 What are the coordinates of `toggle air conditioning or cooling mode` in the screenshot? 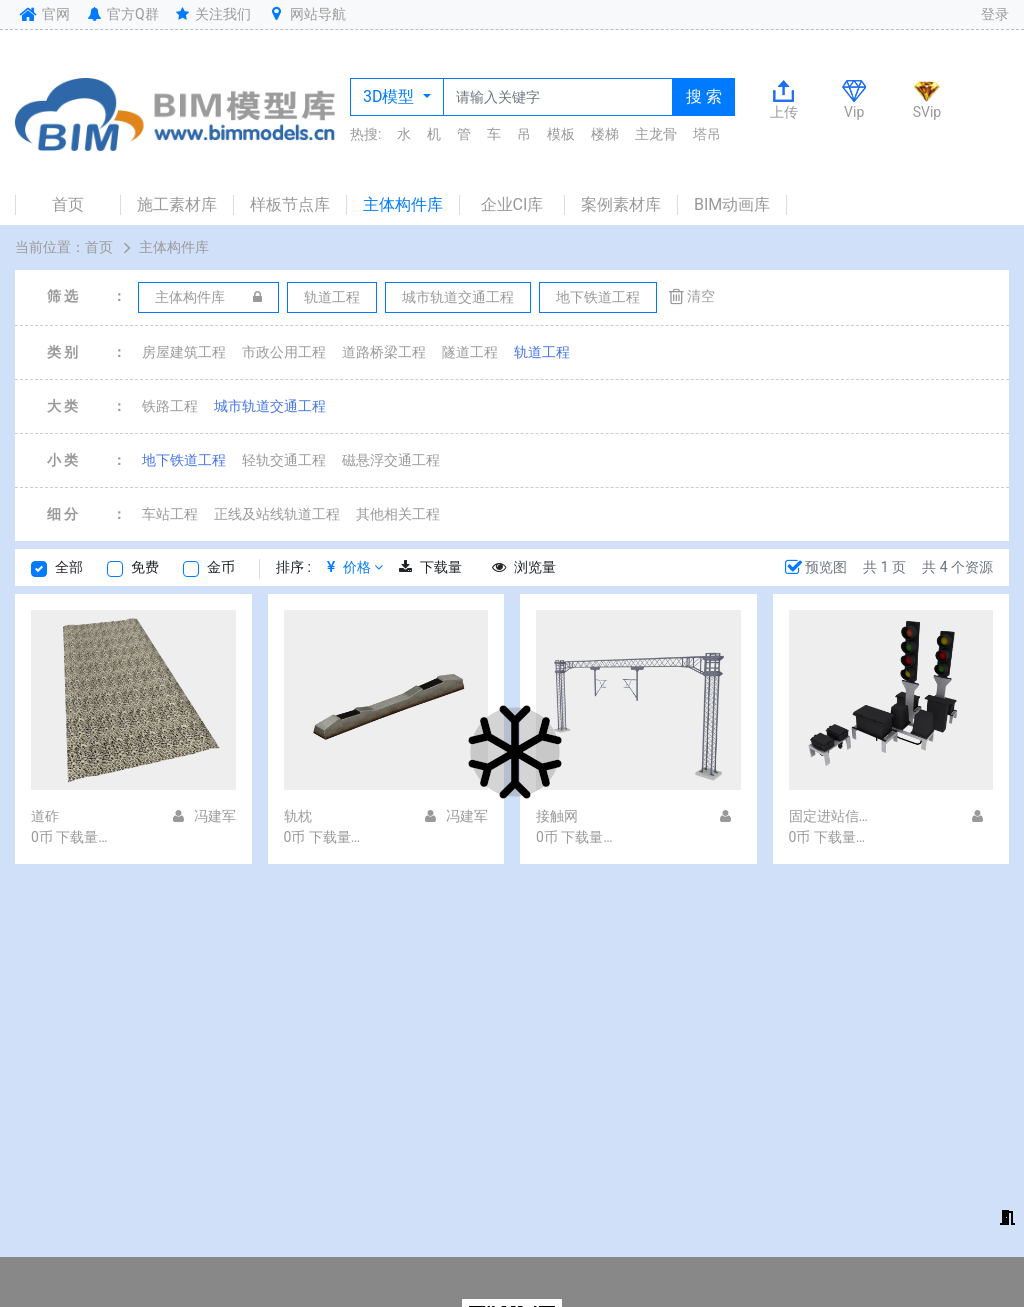 It's located at (515, 752).